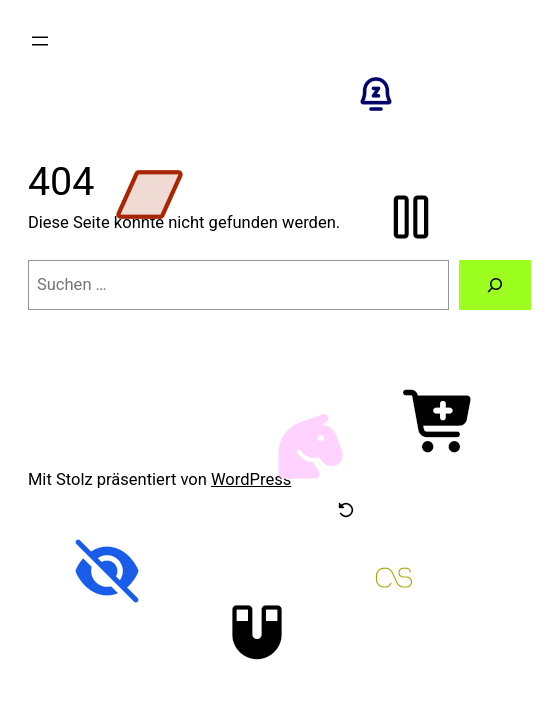  I want to click on hide password or sensitive content, so click(107, 571).